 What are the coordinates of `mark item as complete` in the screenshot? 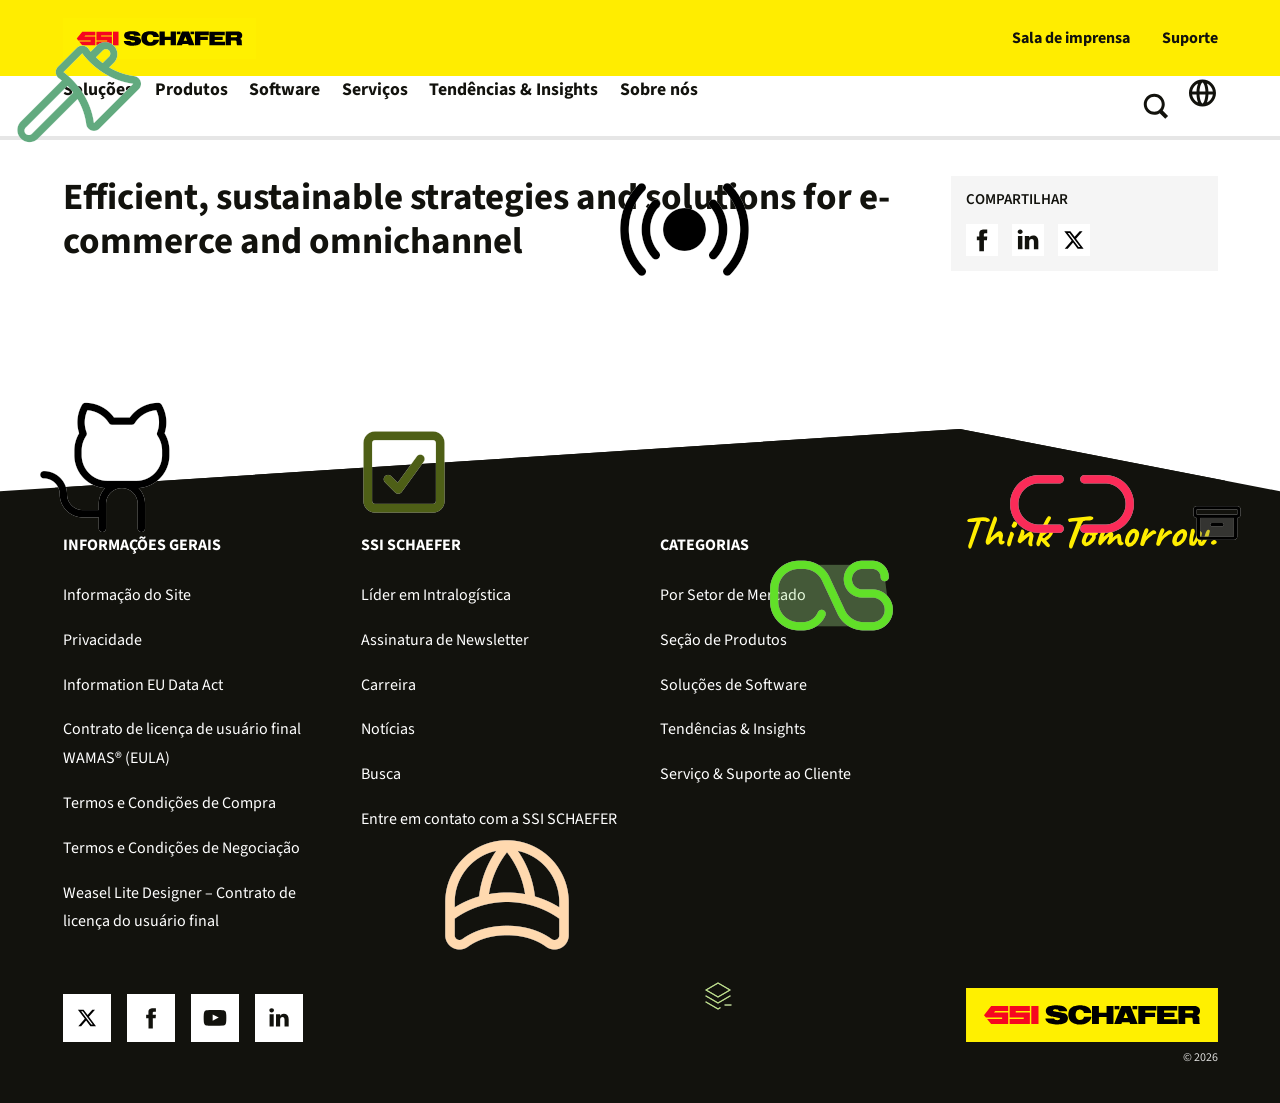 It's located at (404, 472).